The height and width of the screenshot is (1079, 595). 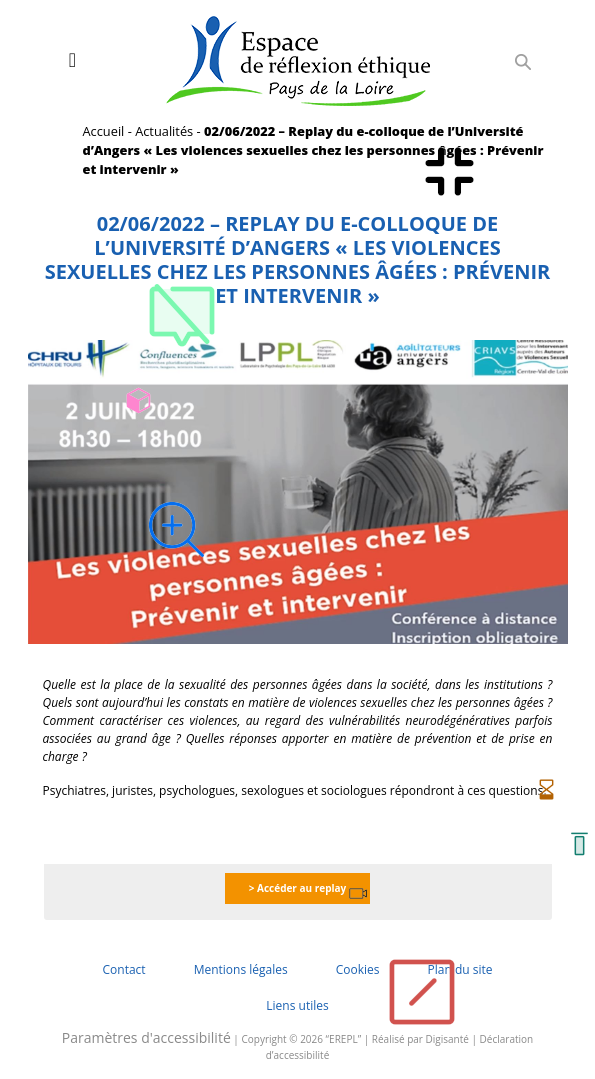 What do you see at coordinates (422, 992) in the screenshot?
I see `indicates an ignored file in a diff view` at bounding box center [422, 992].